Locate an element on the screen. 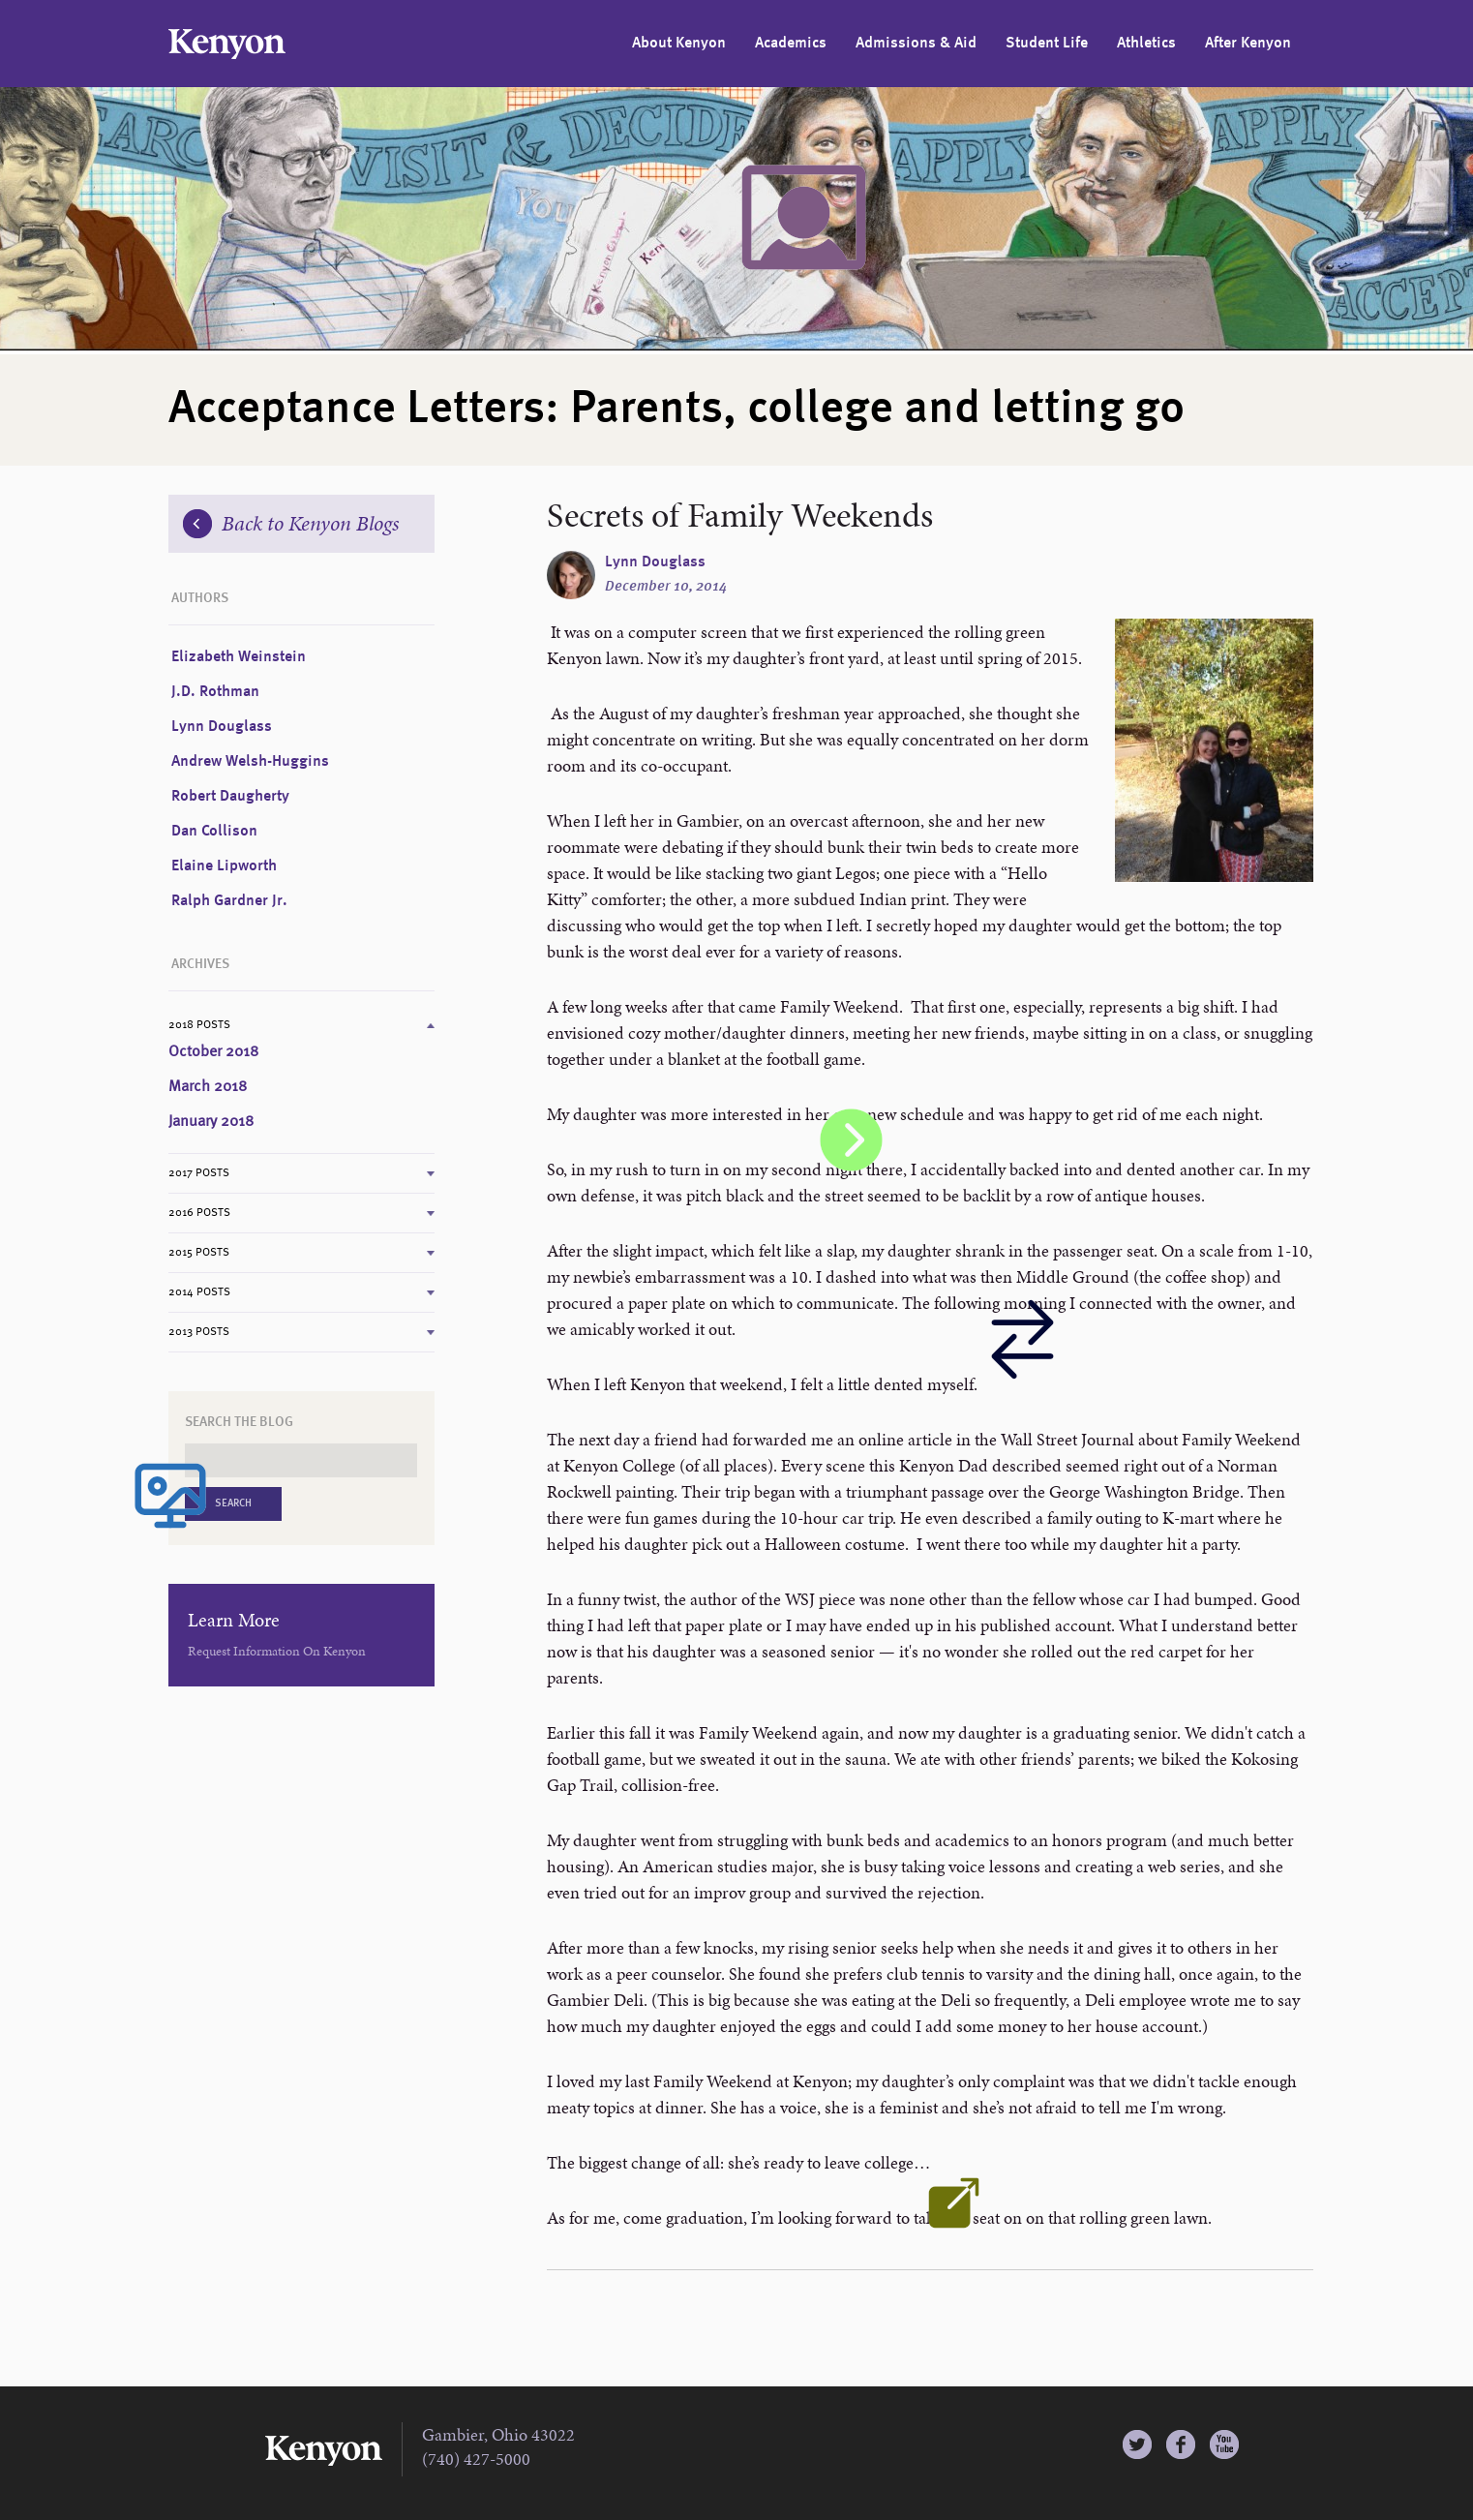 The image size is (1473, 2520). change desktop wallpaper is located at coordinates (170, 1496).